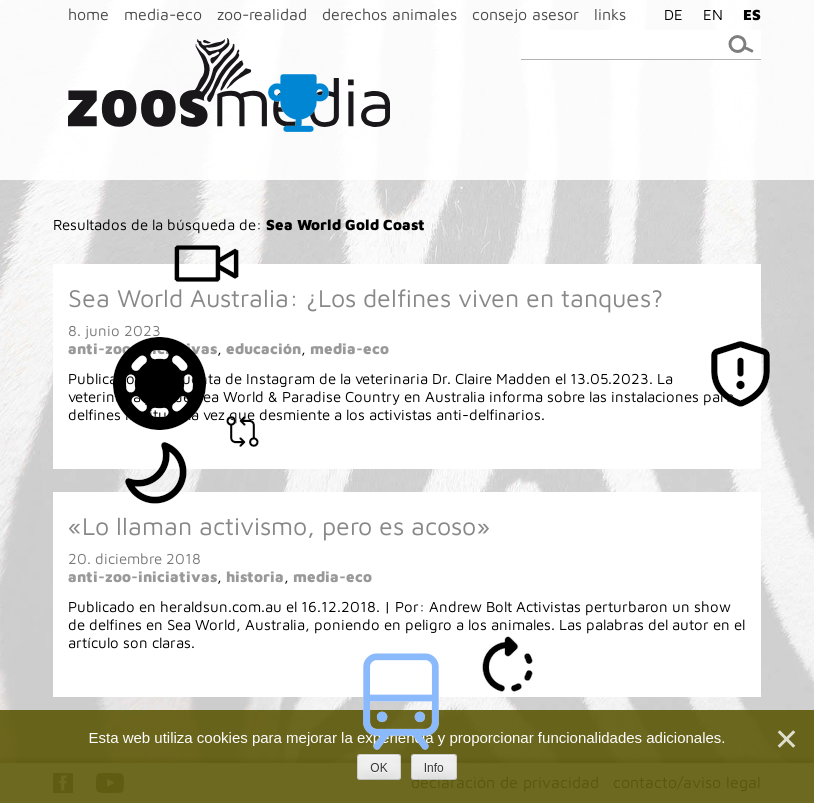  Describe the element at coordinates (508, 667) in the screenshot. I see `rotate image clockwise` at that location.